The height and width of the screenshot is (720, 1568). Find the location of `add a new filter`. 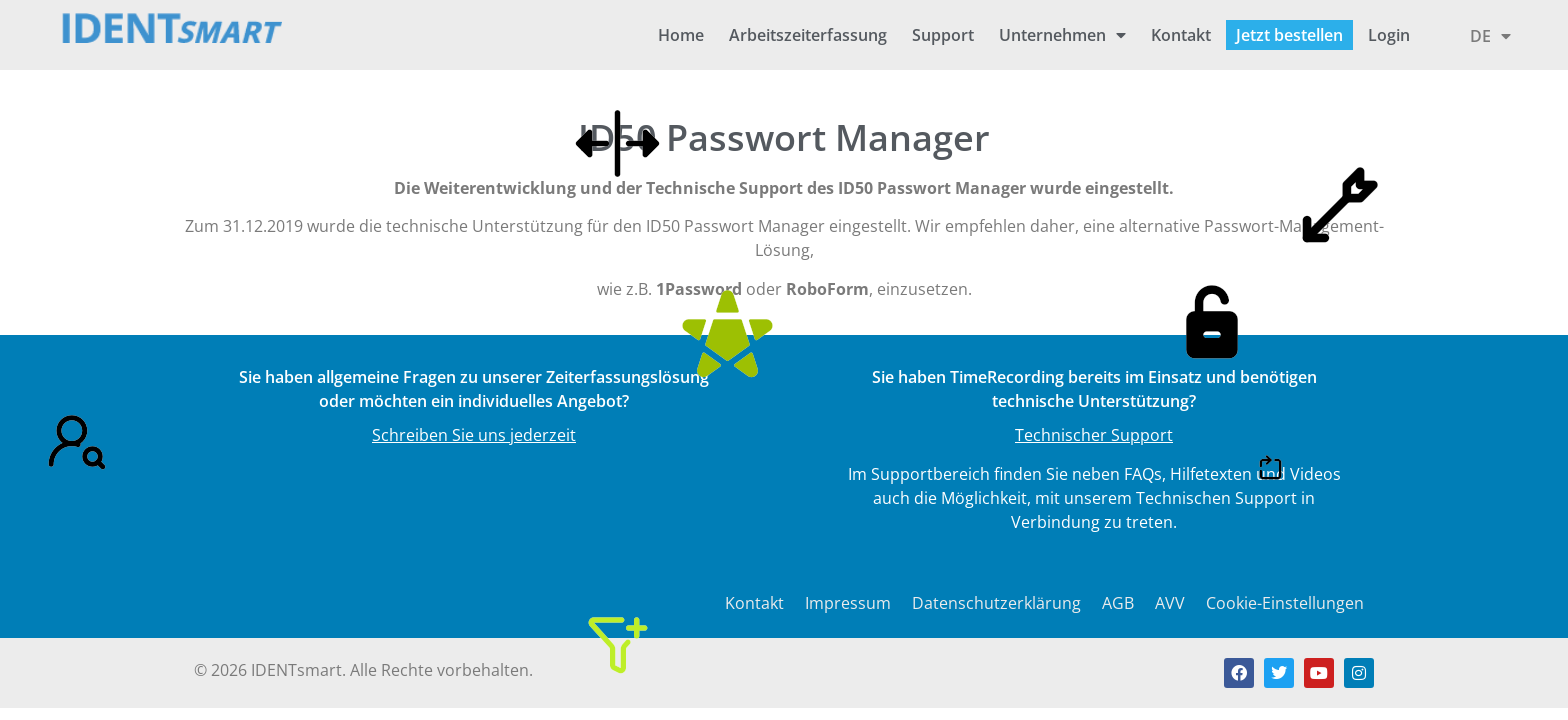

add a new filter is located at coordinates (618, 644).